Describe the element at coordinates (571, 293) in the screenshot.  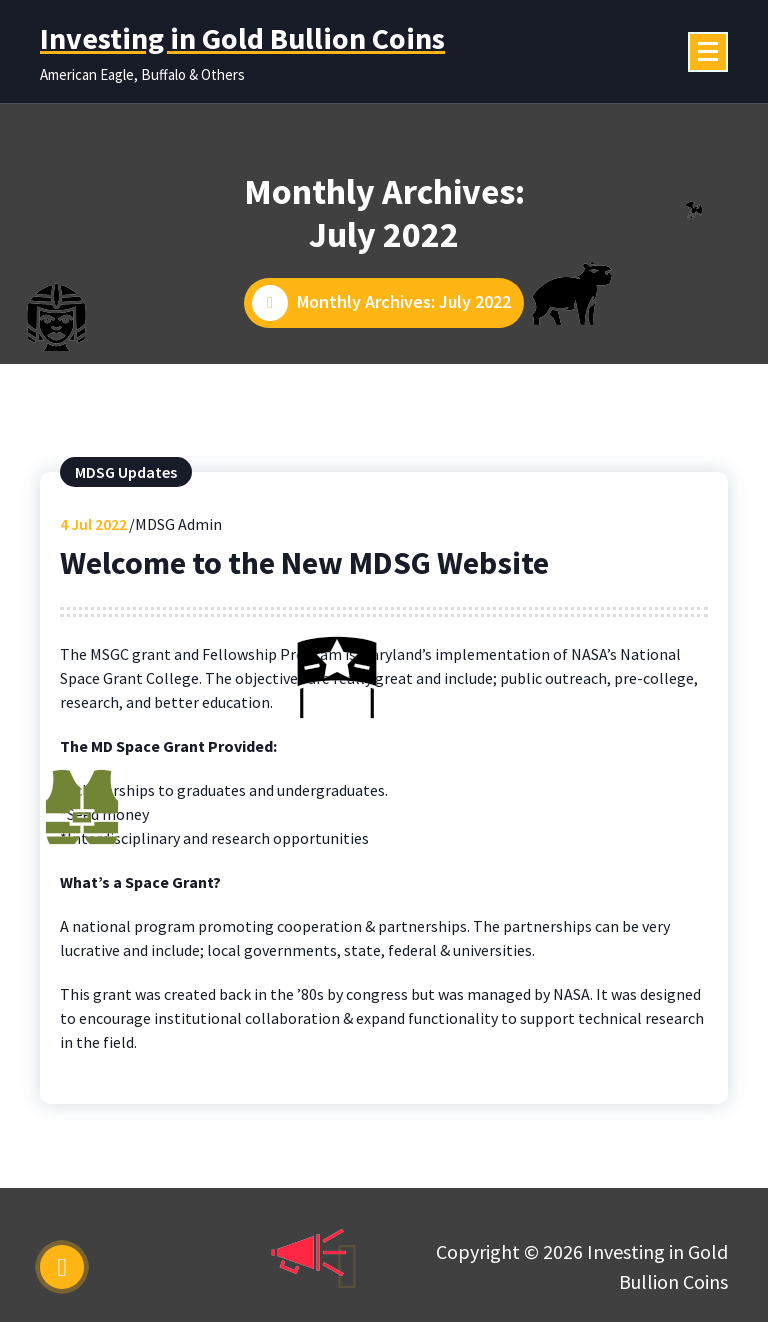
I see `capybara character or avatar selection` at that location.